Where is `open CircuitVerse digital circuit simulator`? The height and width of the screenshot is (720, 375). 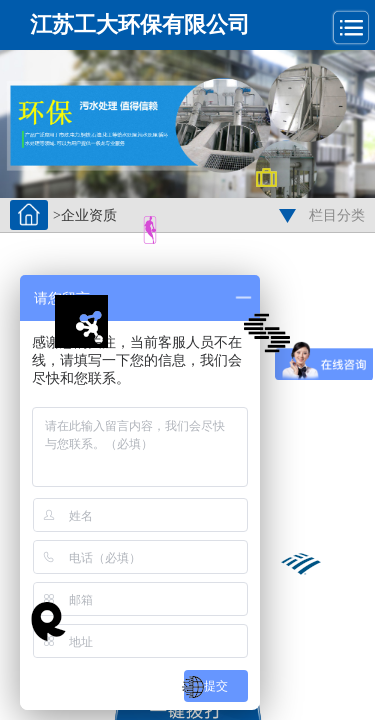
open CircuitVerse digital circuit simulator is located at coordinates (193, 687).